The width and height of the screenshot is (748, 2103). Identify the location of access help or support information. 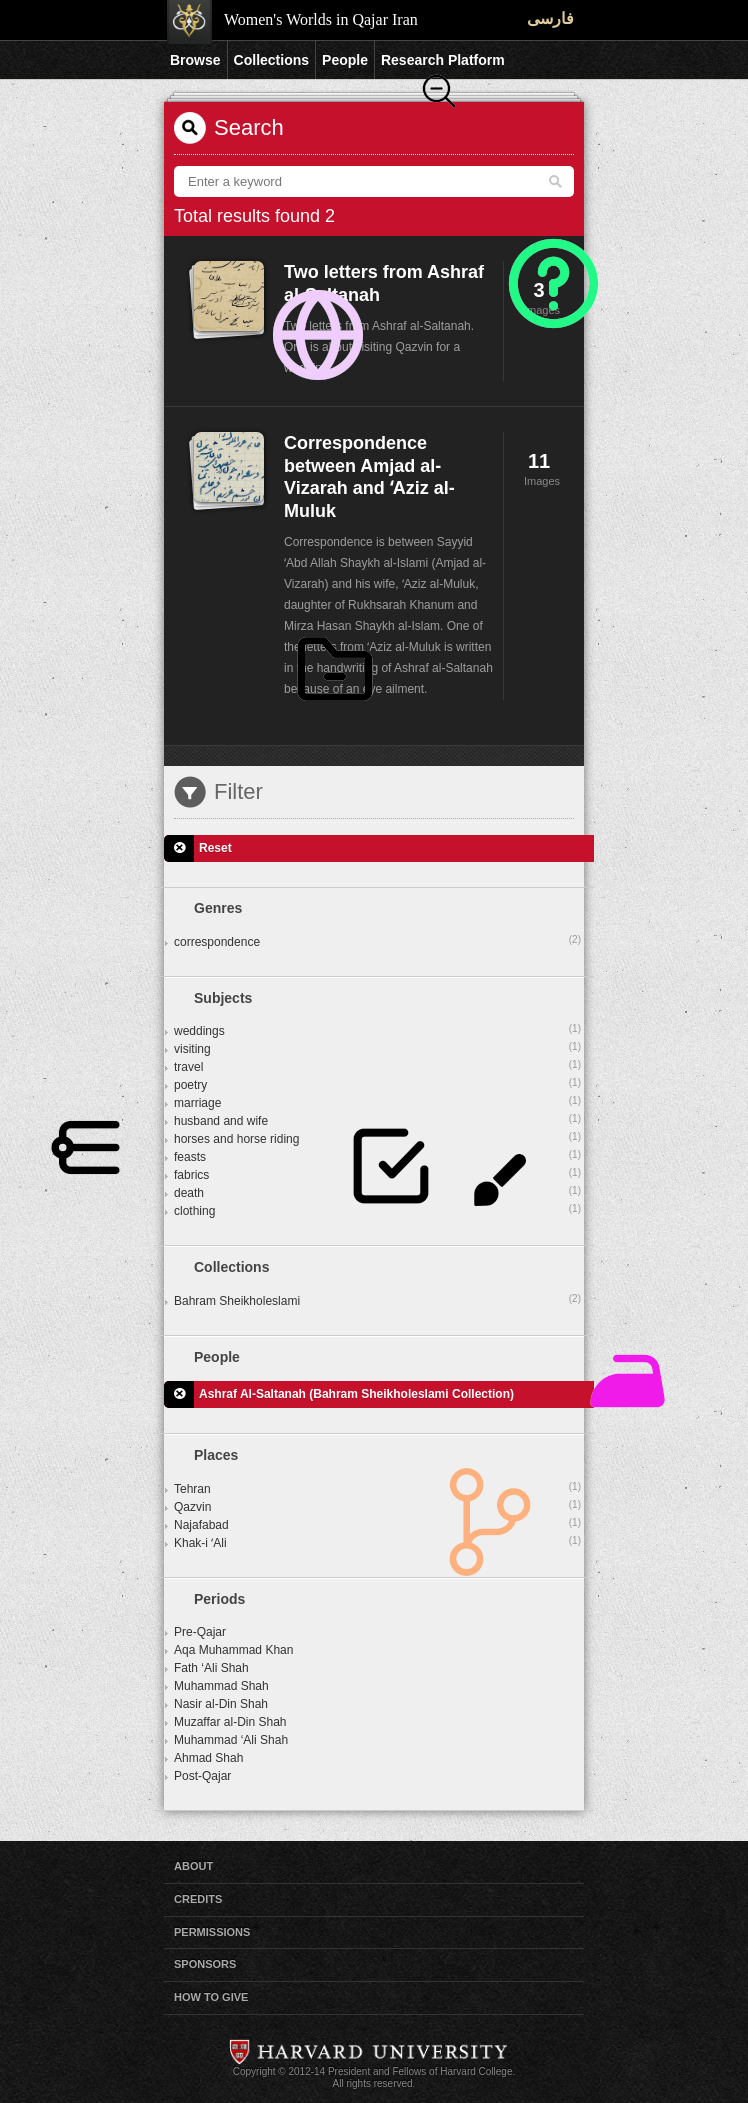
(553, 283).